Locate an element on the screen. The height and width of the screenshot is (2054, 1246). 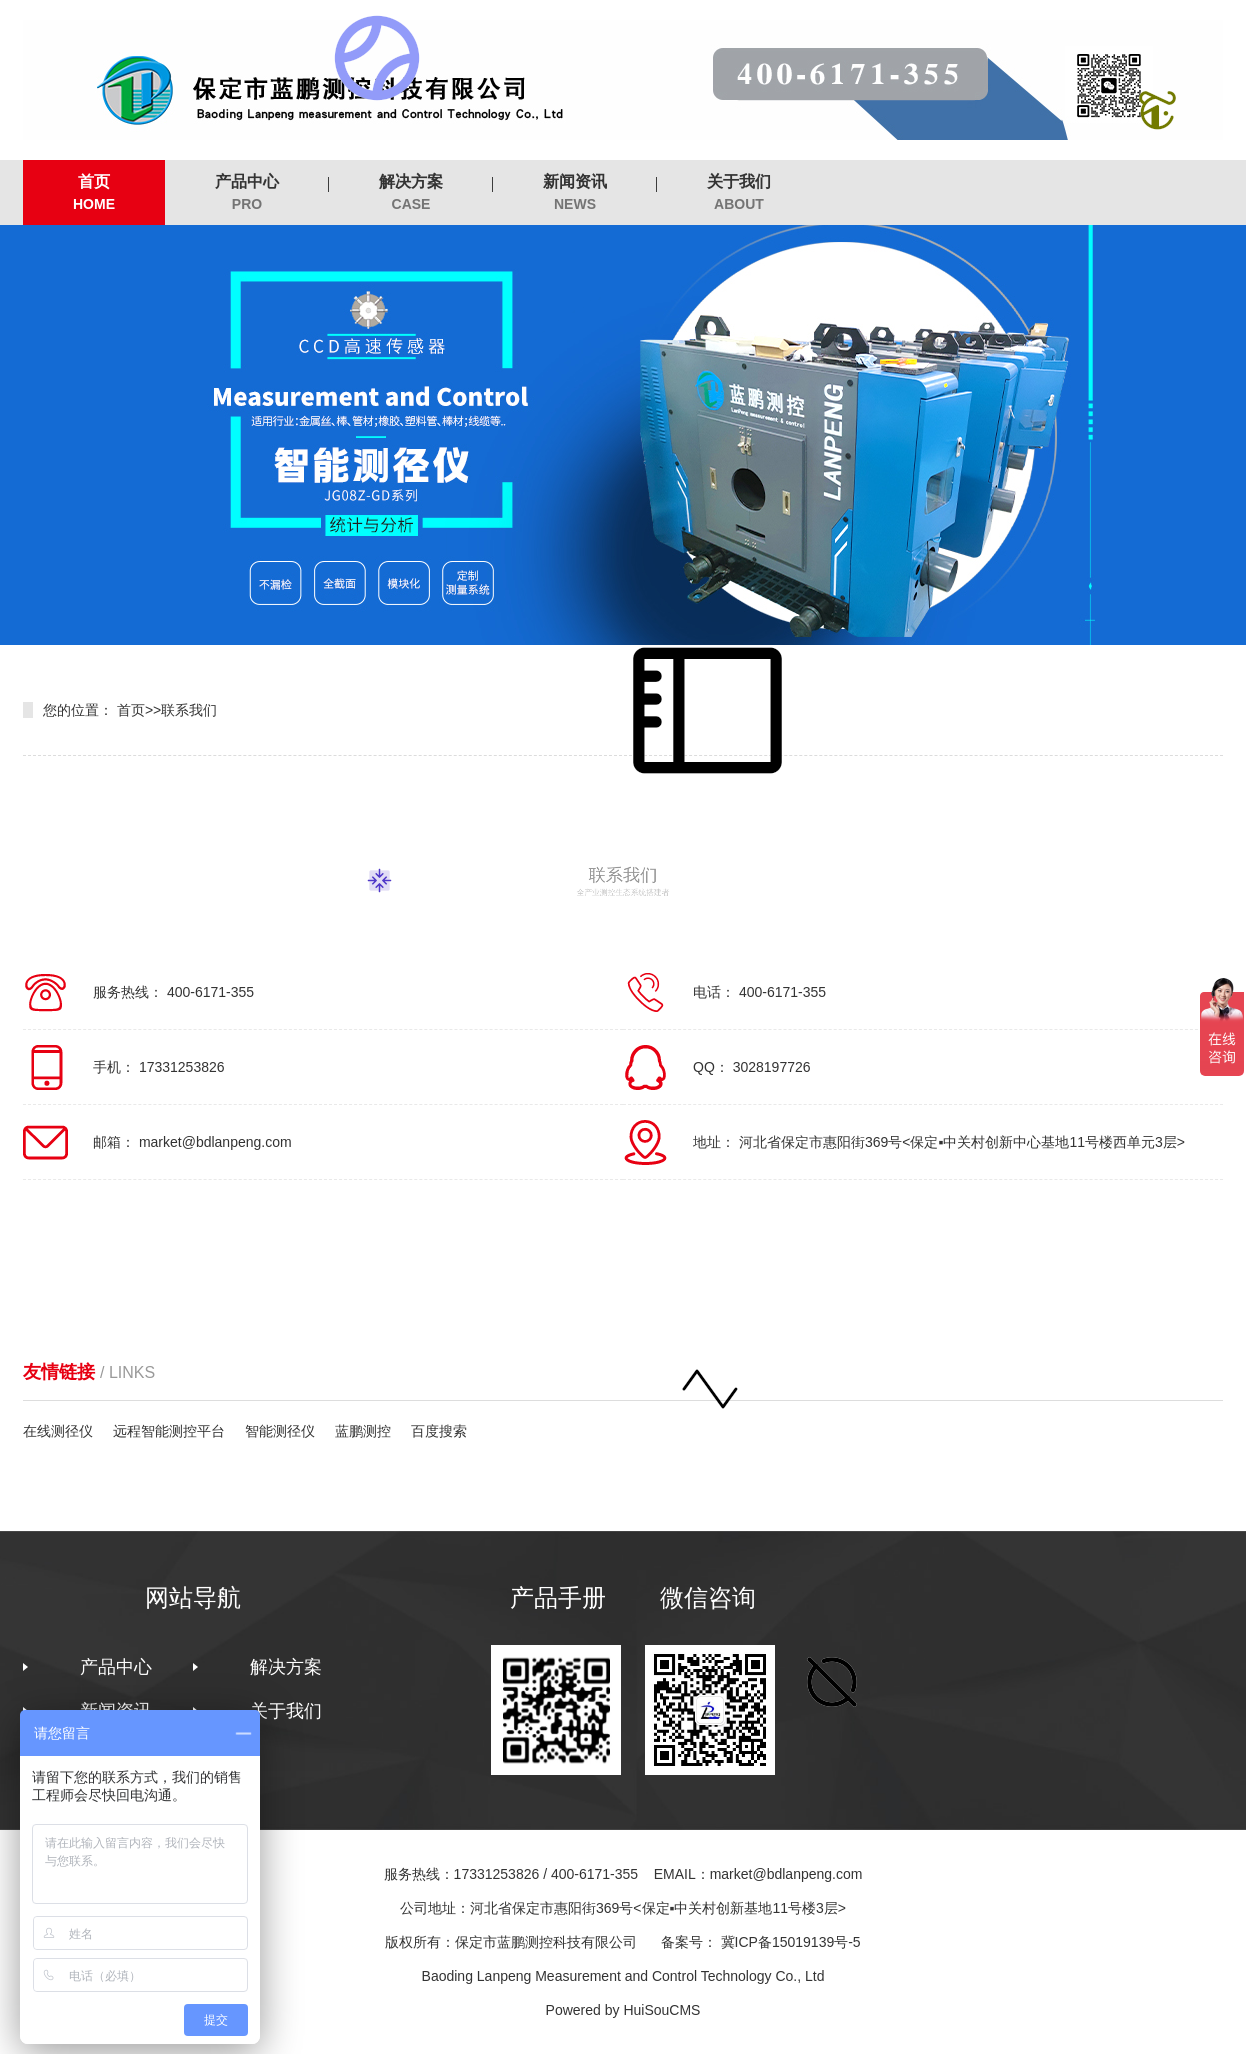
access tennis or racquet sports content is located at coordinates (377, 58).